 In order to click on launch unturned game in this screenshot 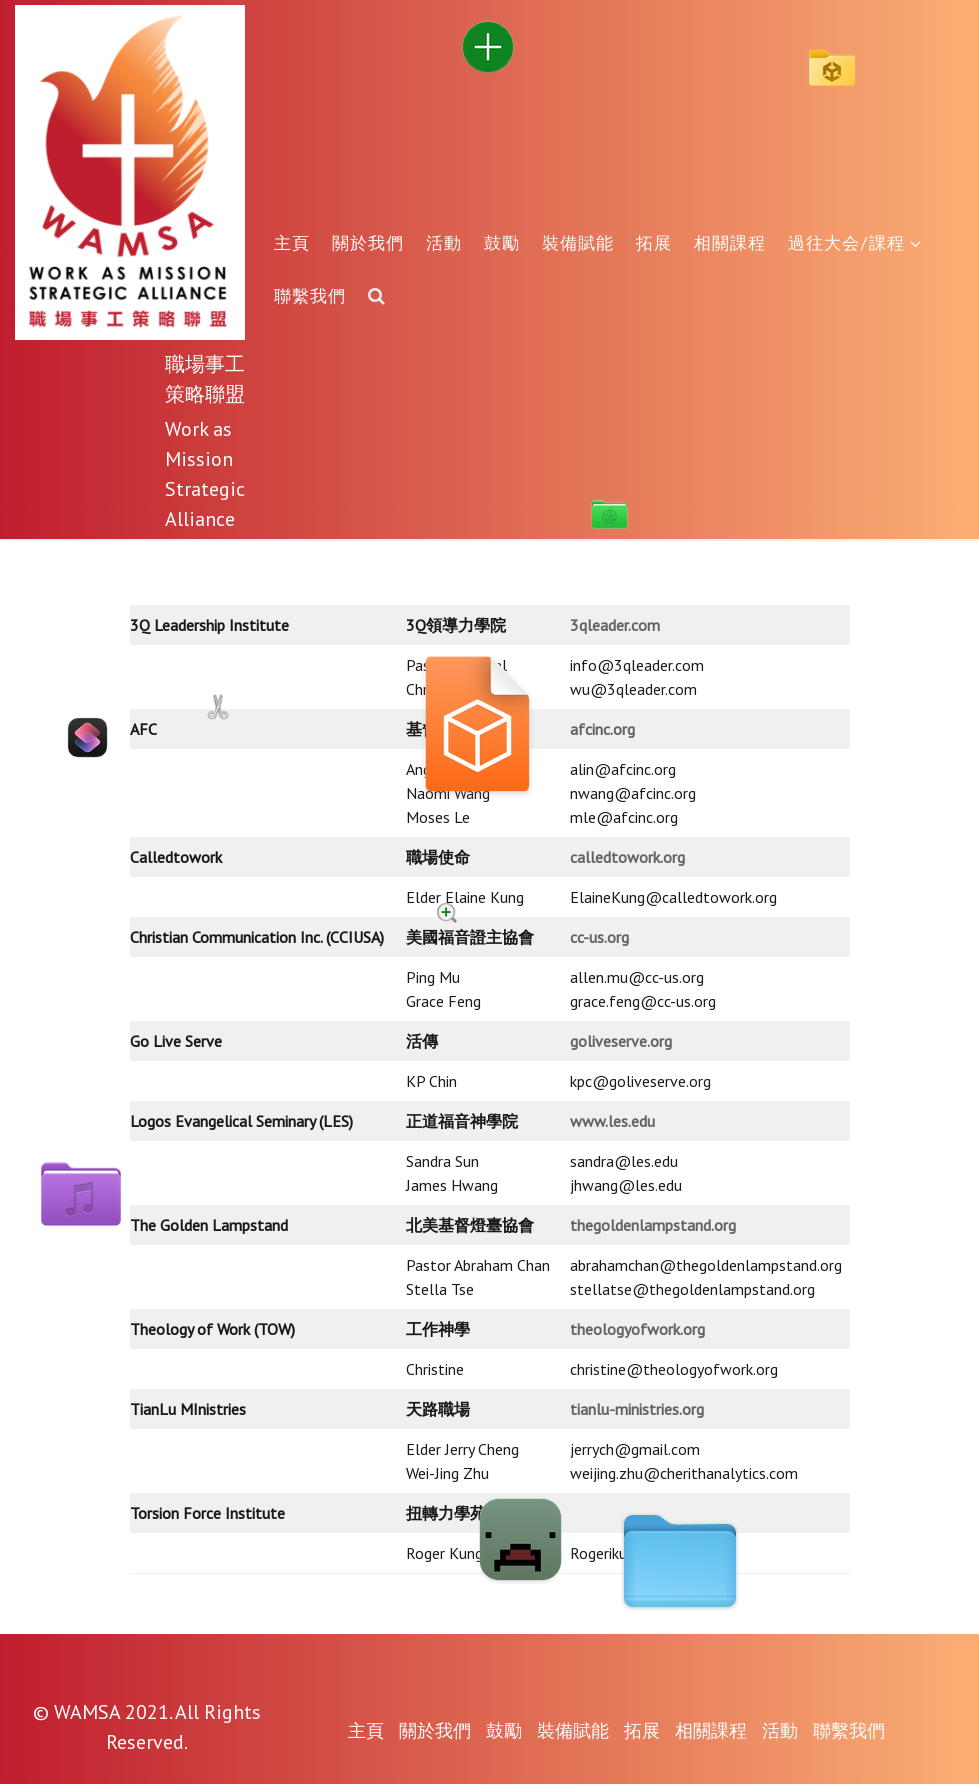, I will do `click(520, 1539)`.